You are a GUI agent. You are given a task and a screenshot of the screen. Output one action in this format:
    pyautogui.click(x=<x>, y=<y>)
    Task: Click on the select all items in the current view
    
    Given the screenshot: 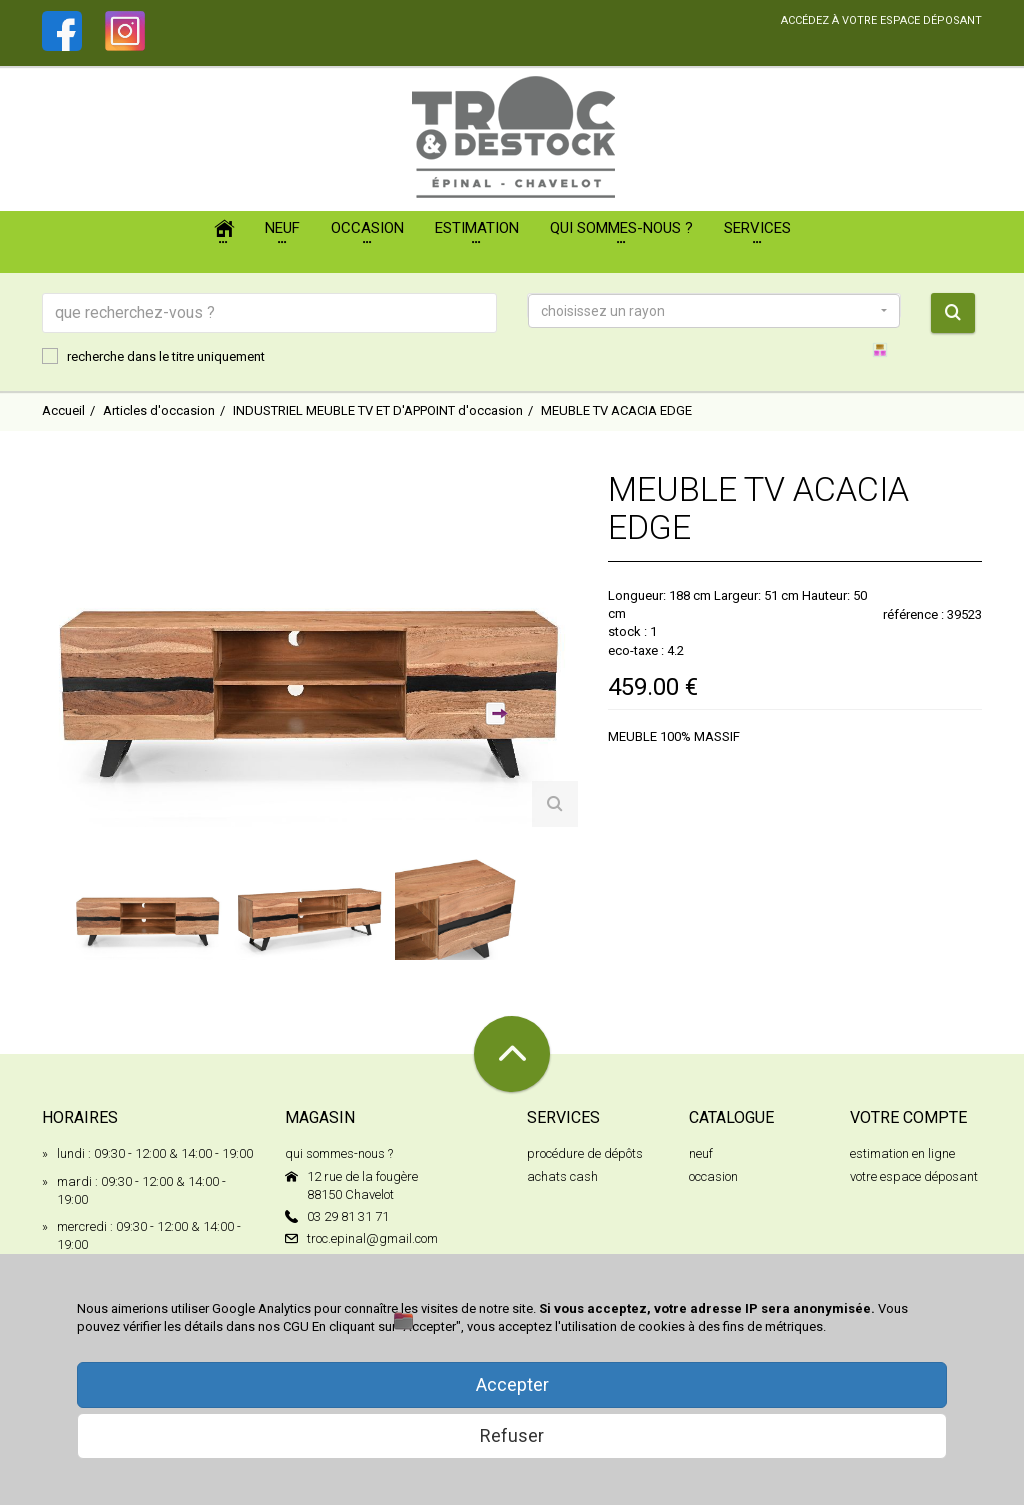 What is the action you would take?
    pyautogui.click(x=880, y=350)
    